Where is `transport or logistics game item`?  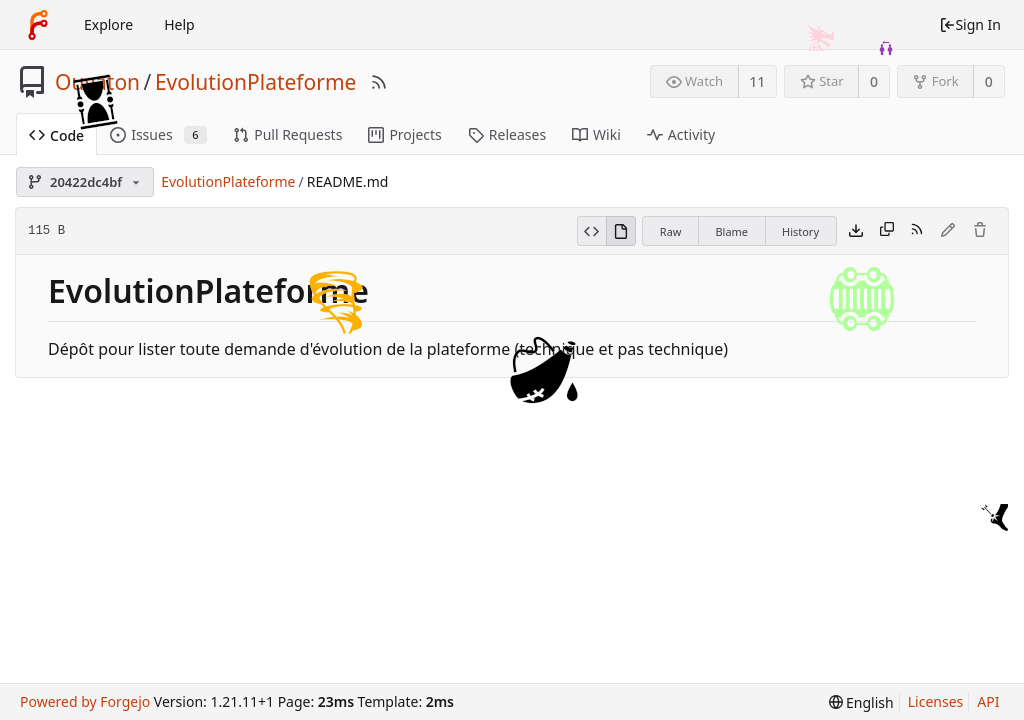
transport or logistics game item is located at coordinates (862, 299).